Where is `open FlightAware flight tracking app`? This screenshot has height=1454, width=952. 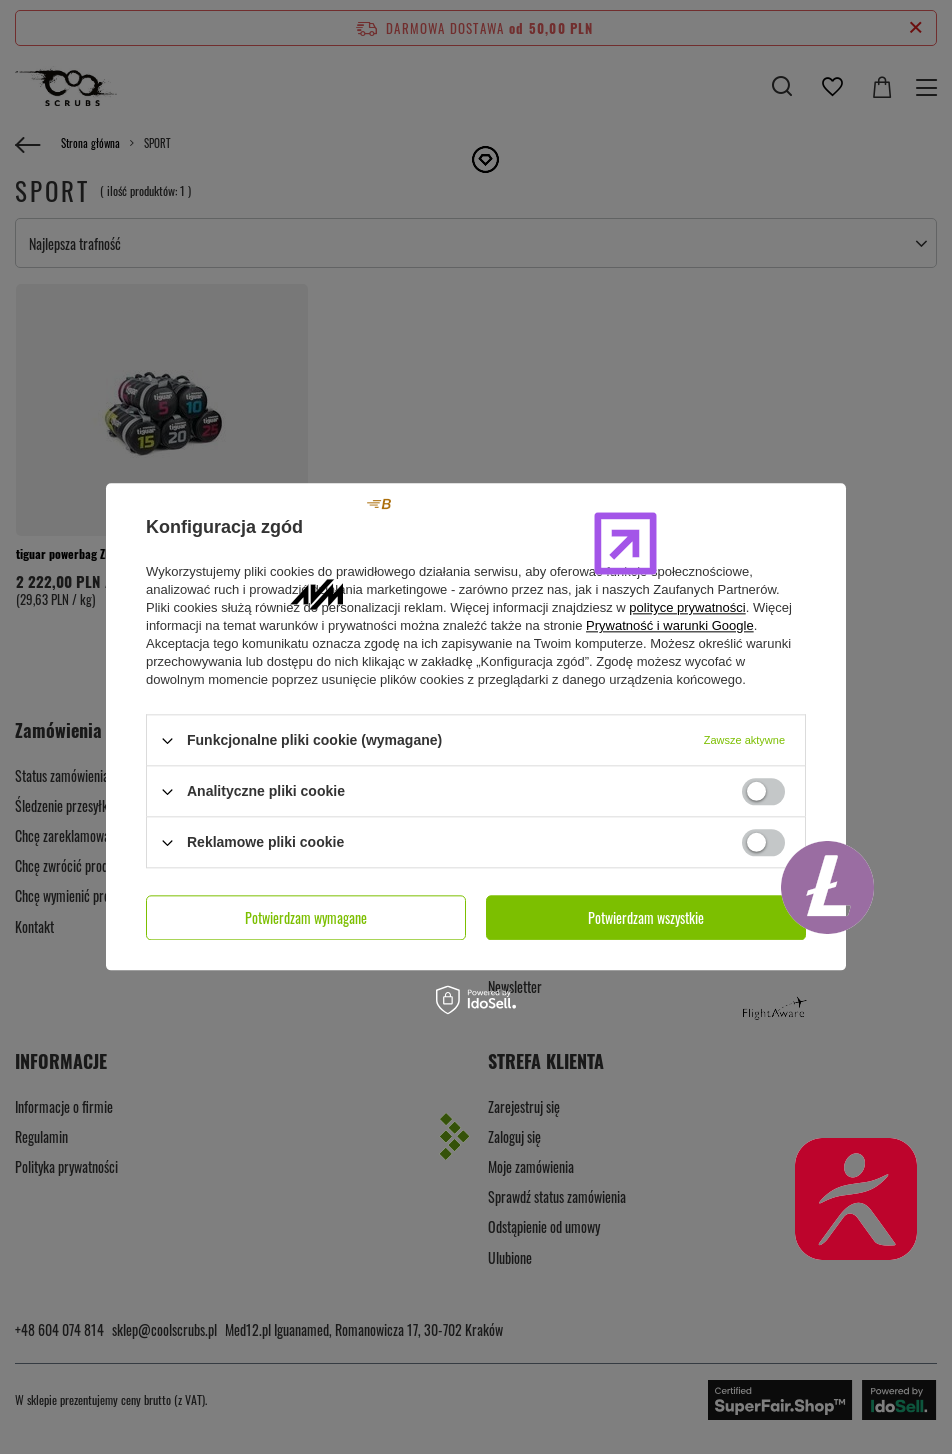
open FlightAware flight tracking app is located at coordinates (775, 1008).